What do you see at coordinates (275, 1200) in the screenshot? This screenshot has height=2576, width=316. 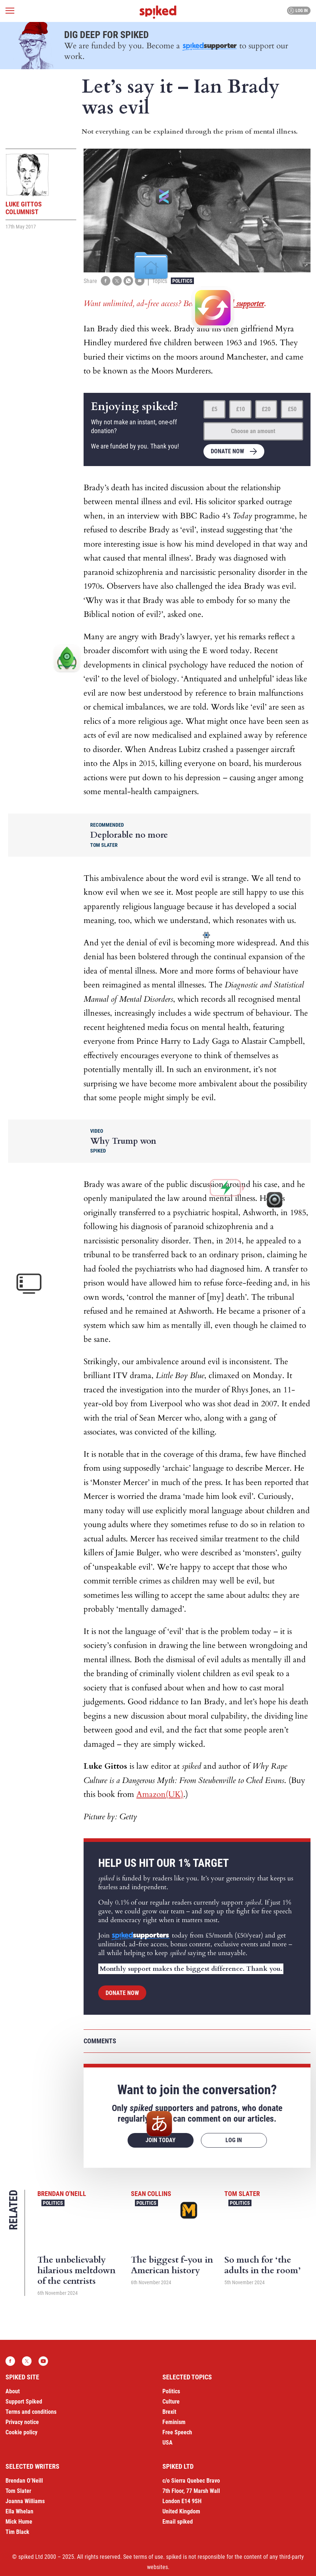 I see `open security and privacy settings` at bounding box center [275, 1200].